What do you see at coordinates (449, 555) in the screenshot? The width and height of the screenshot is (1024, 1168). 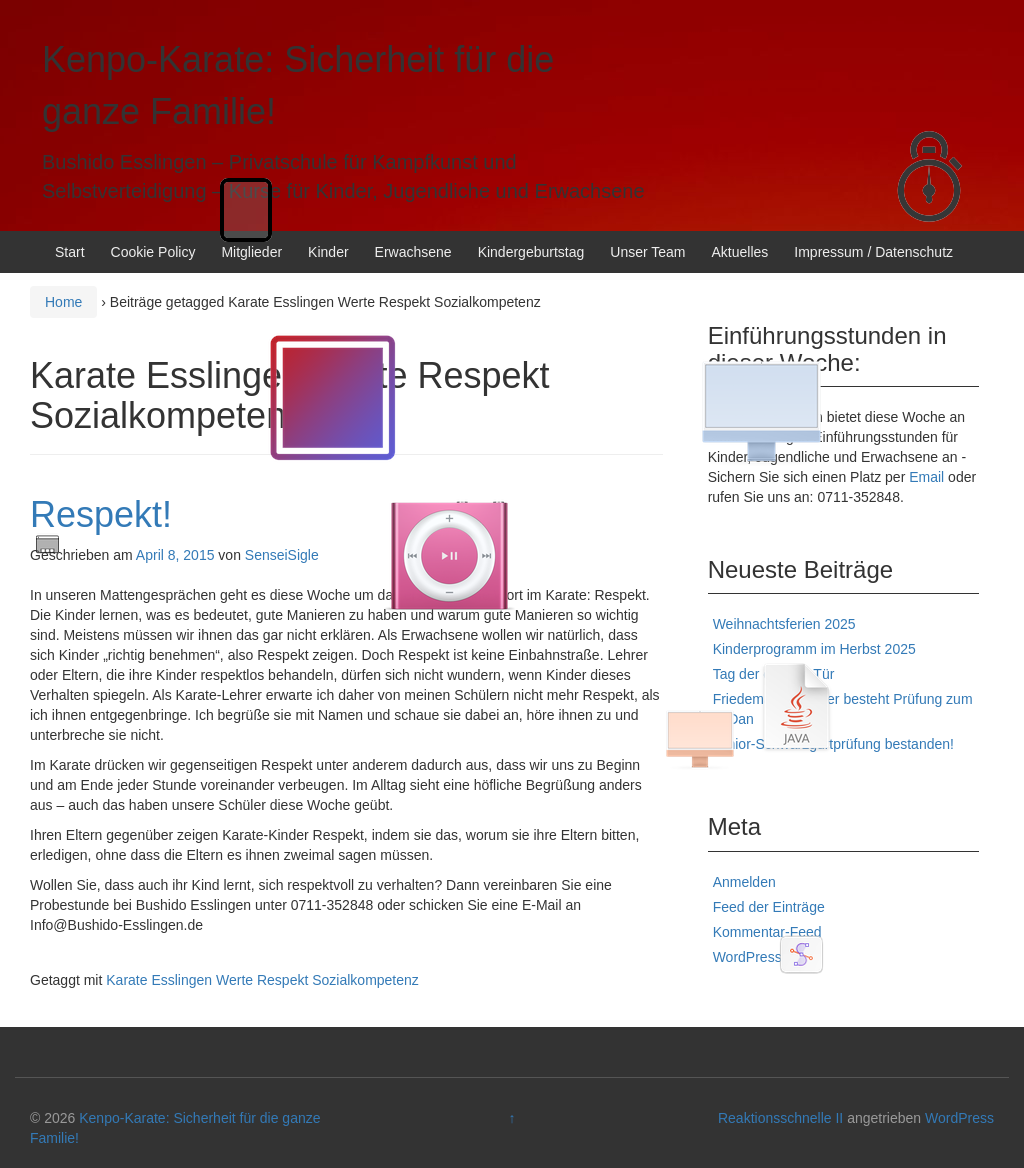 I see `iPod shuffle device connected` at bounding box center [449, 555].